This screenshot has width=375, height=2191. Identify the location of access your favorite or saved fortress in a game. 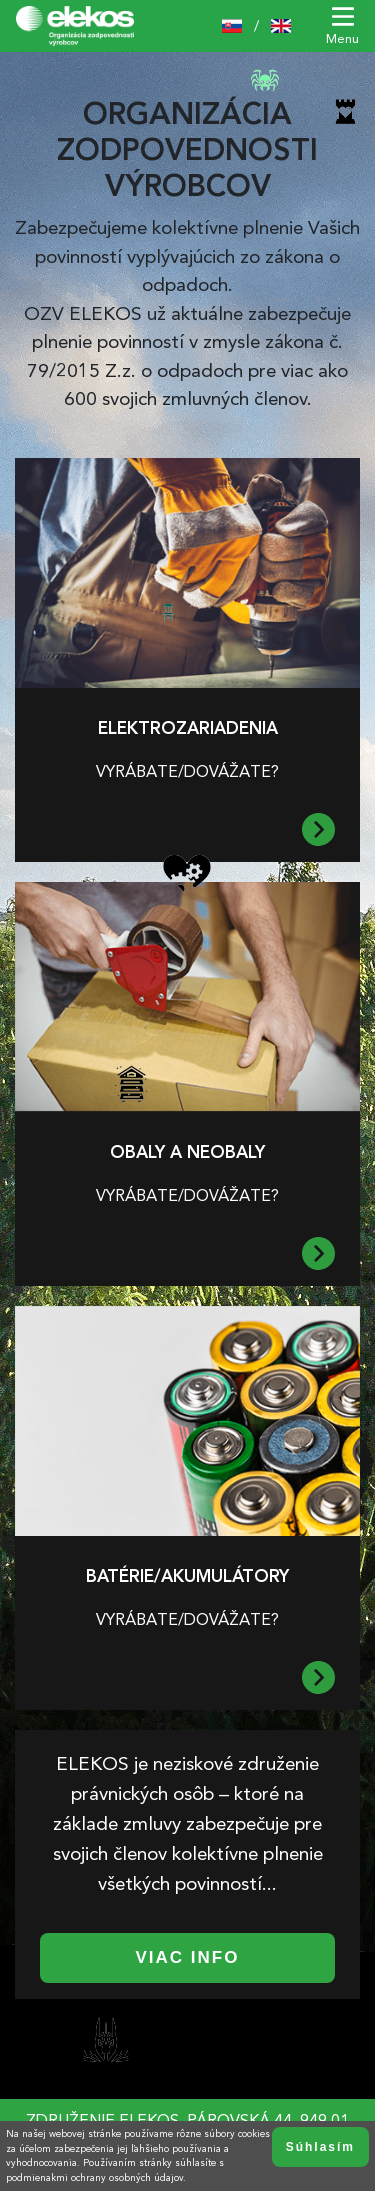
(345, 111).